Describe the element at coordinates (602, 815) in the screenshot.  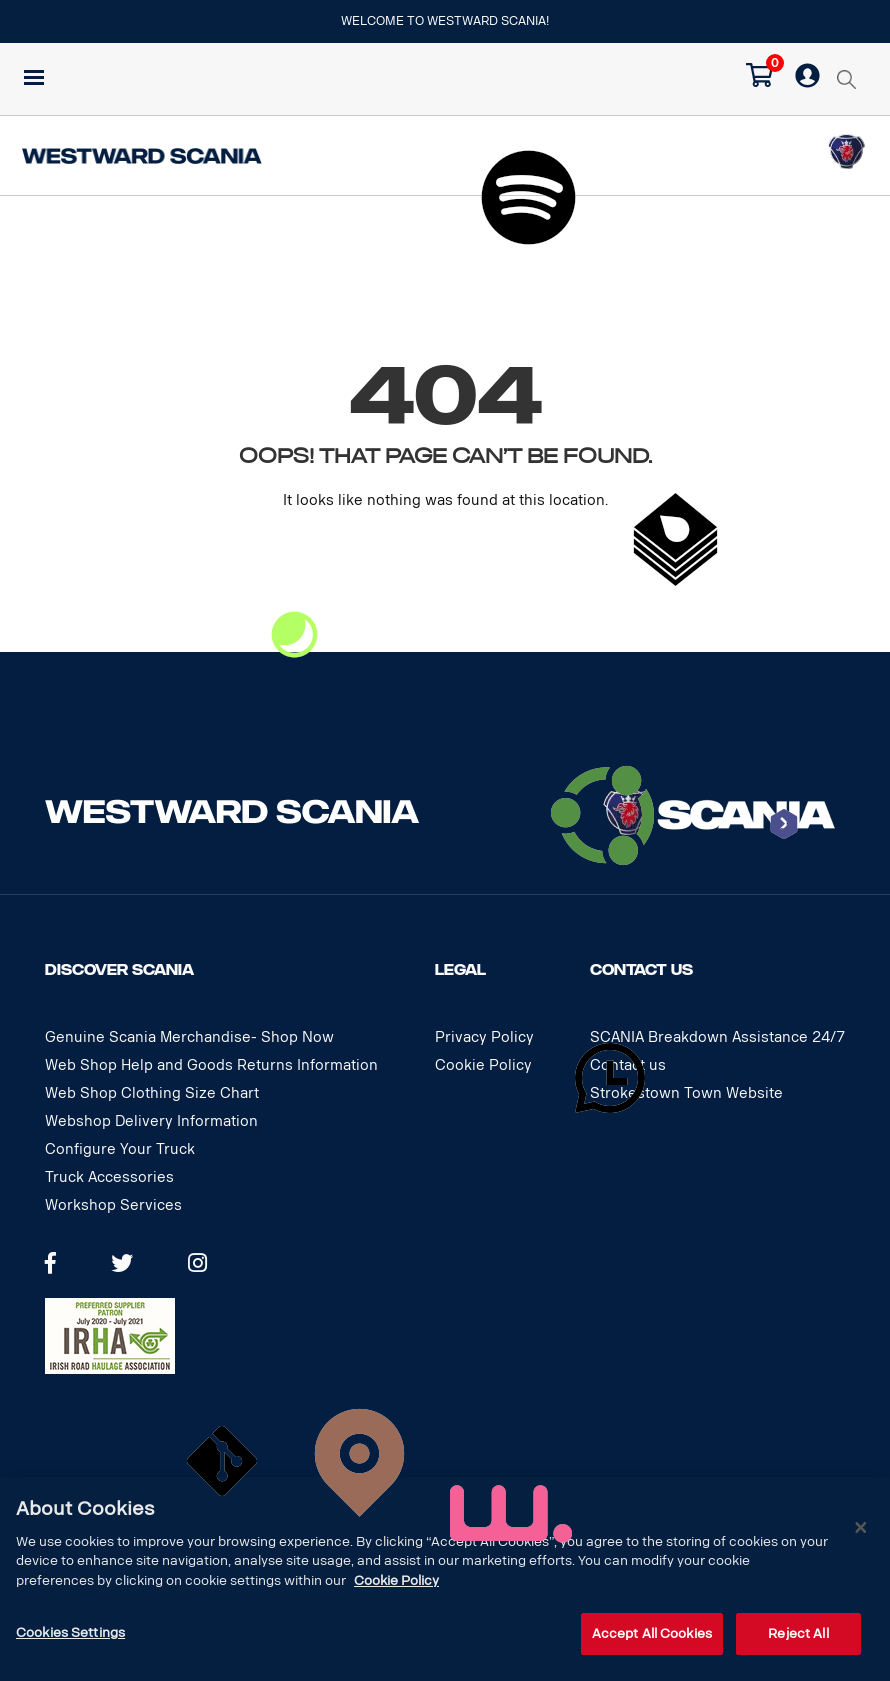
I see `ubuntu linux operating system logo` at that location.